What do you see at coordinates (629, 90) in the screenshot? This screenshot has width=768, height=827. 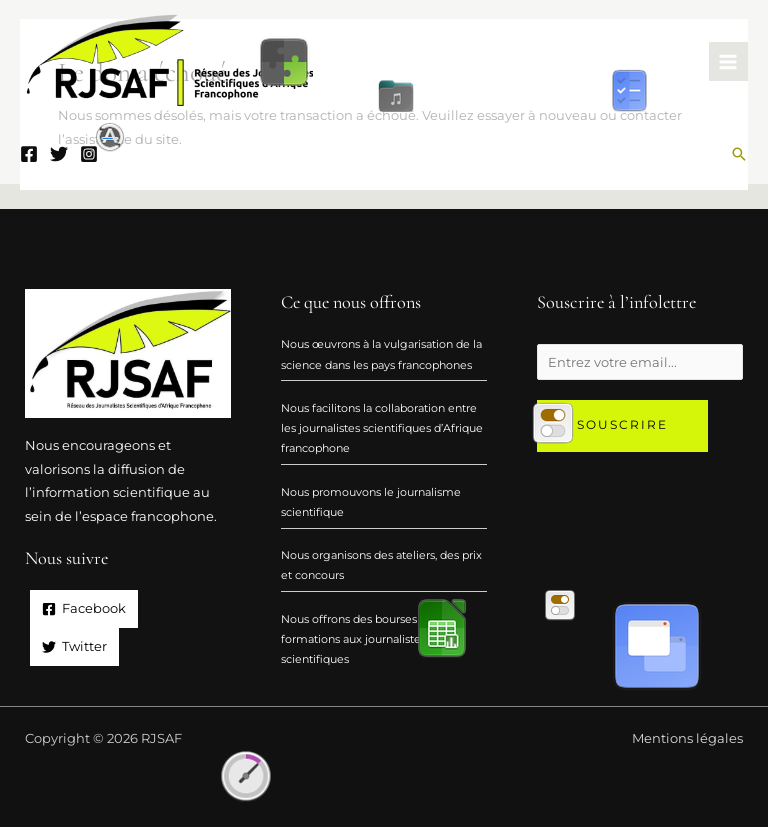 I see `open your bookmarks app` at bounding box center [629, 90].